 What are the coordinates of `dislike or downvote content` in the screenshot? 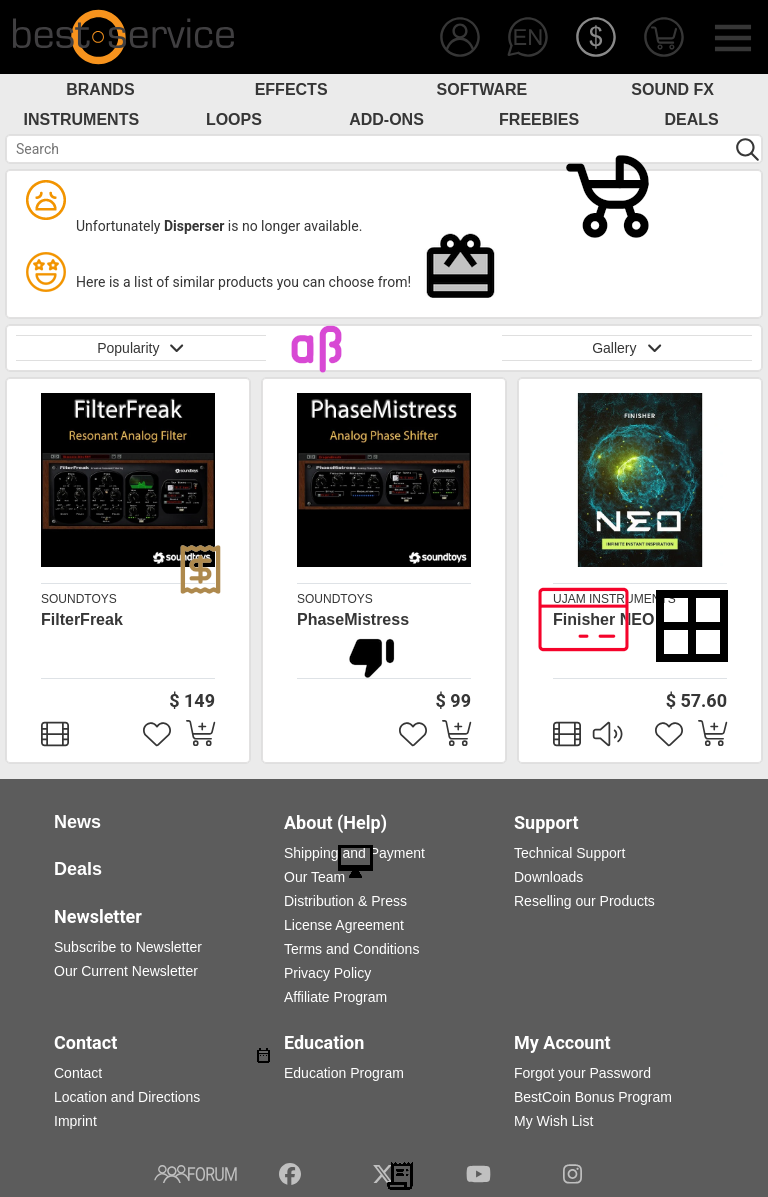 It's located at (372, 657).